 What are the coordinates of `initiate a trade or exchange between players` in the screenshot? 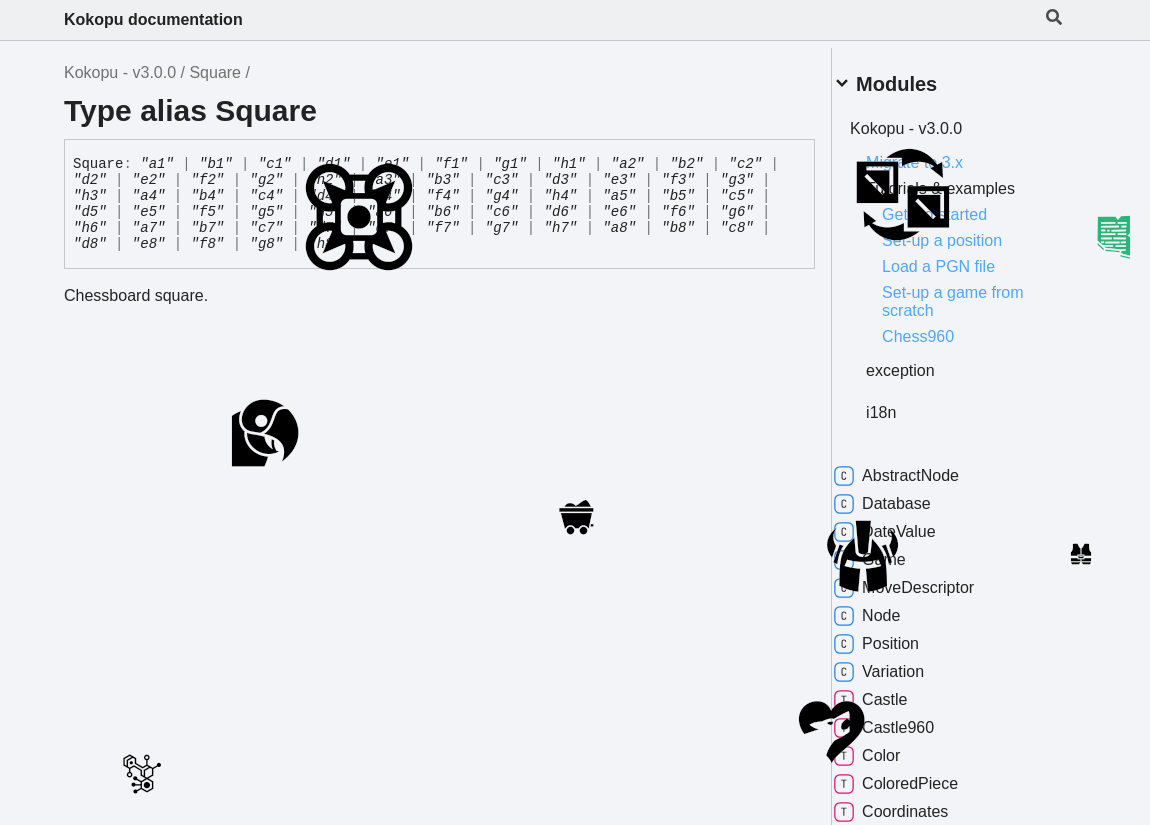 It's located at (903, 195).